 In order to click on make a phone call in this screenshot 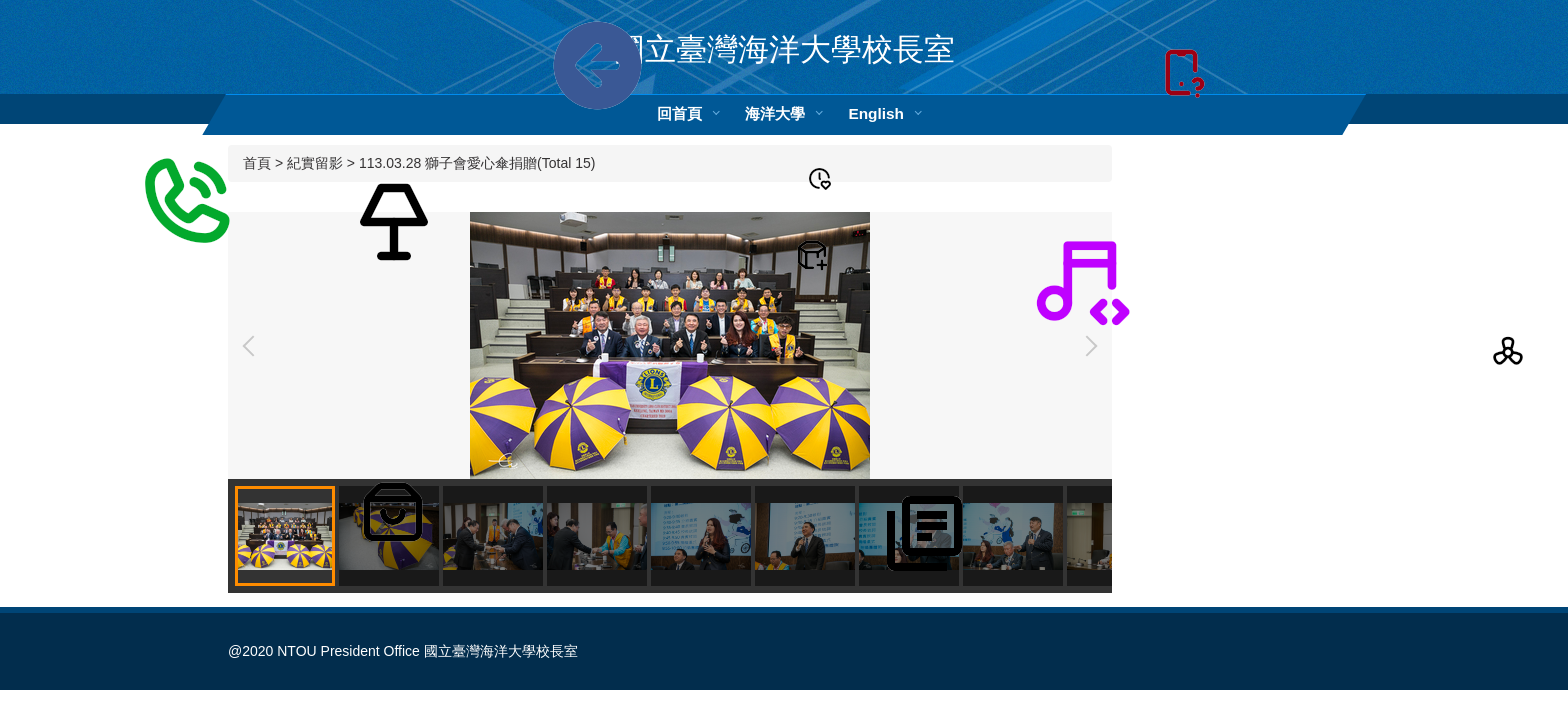, I will do `click(189, 199)`.